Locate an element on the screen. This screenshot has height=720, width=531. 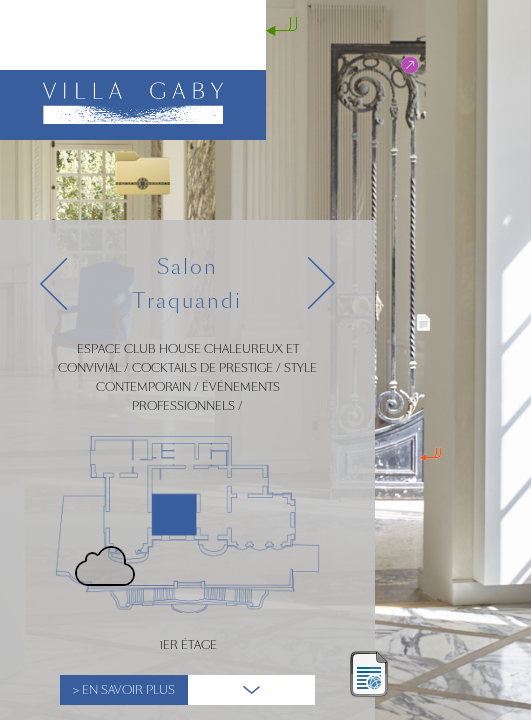
open a web template document file is located at coordinates (369, 674).